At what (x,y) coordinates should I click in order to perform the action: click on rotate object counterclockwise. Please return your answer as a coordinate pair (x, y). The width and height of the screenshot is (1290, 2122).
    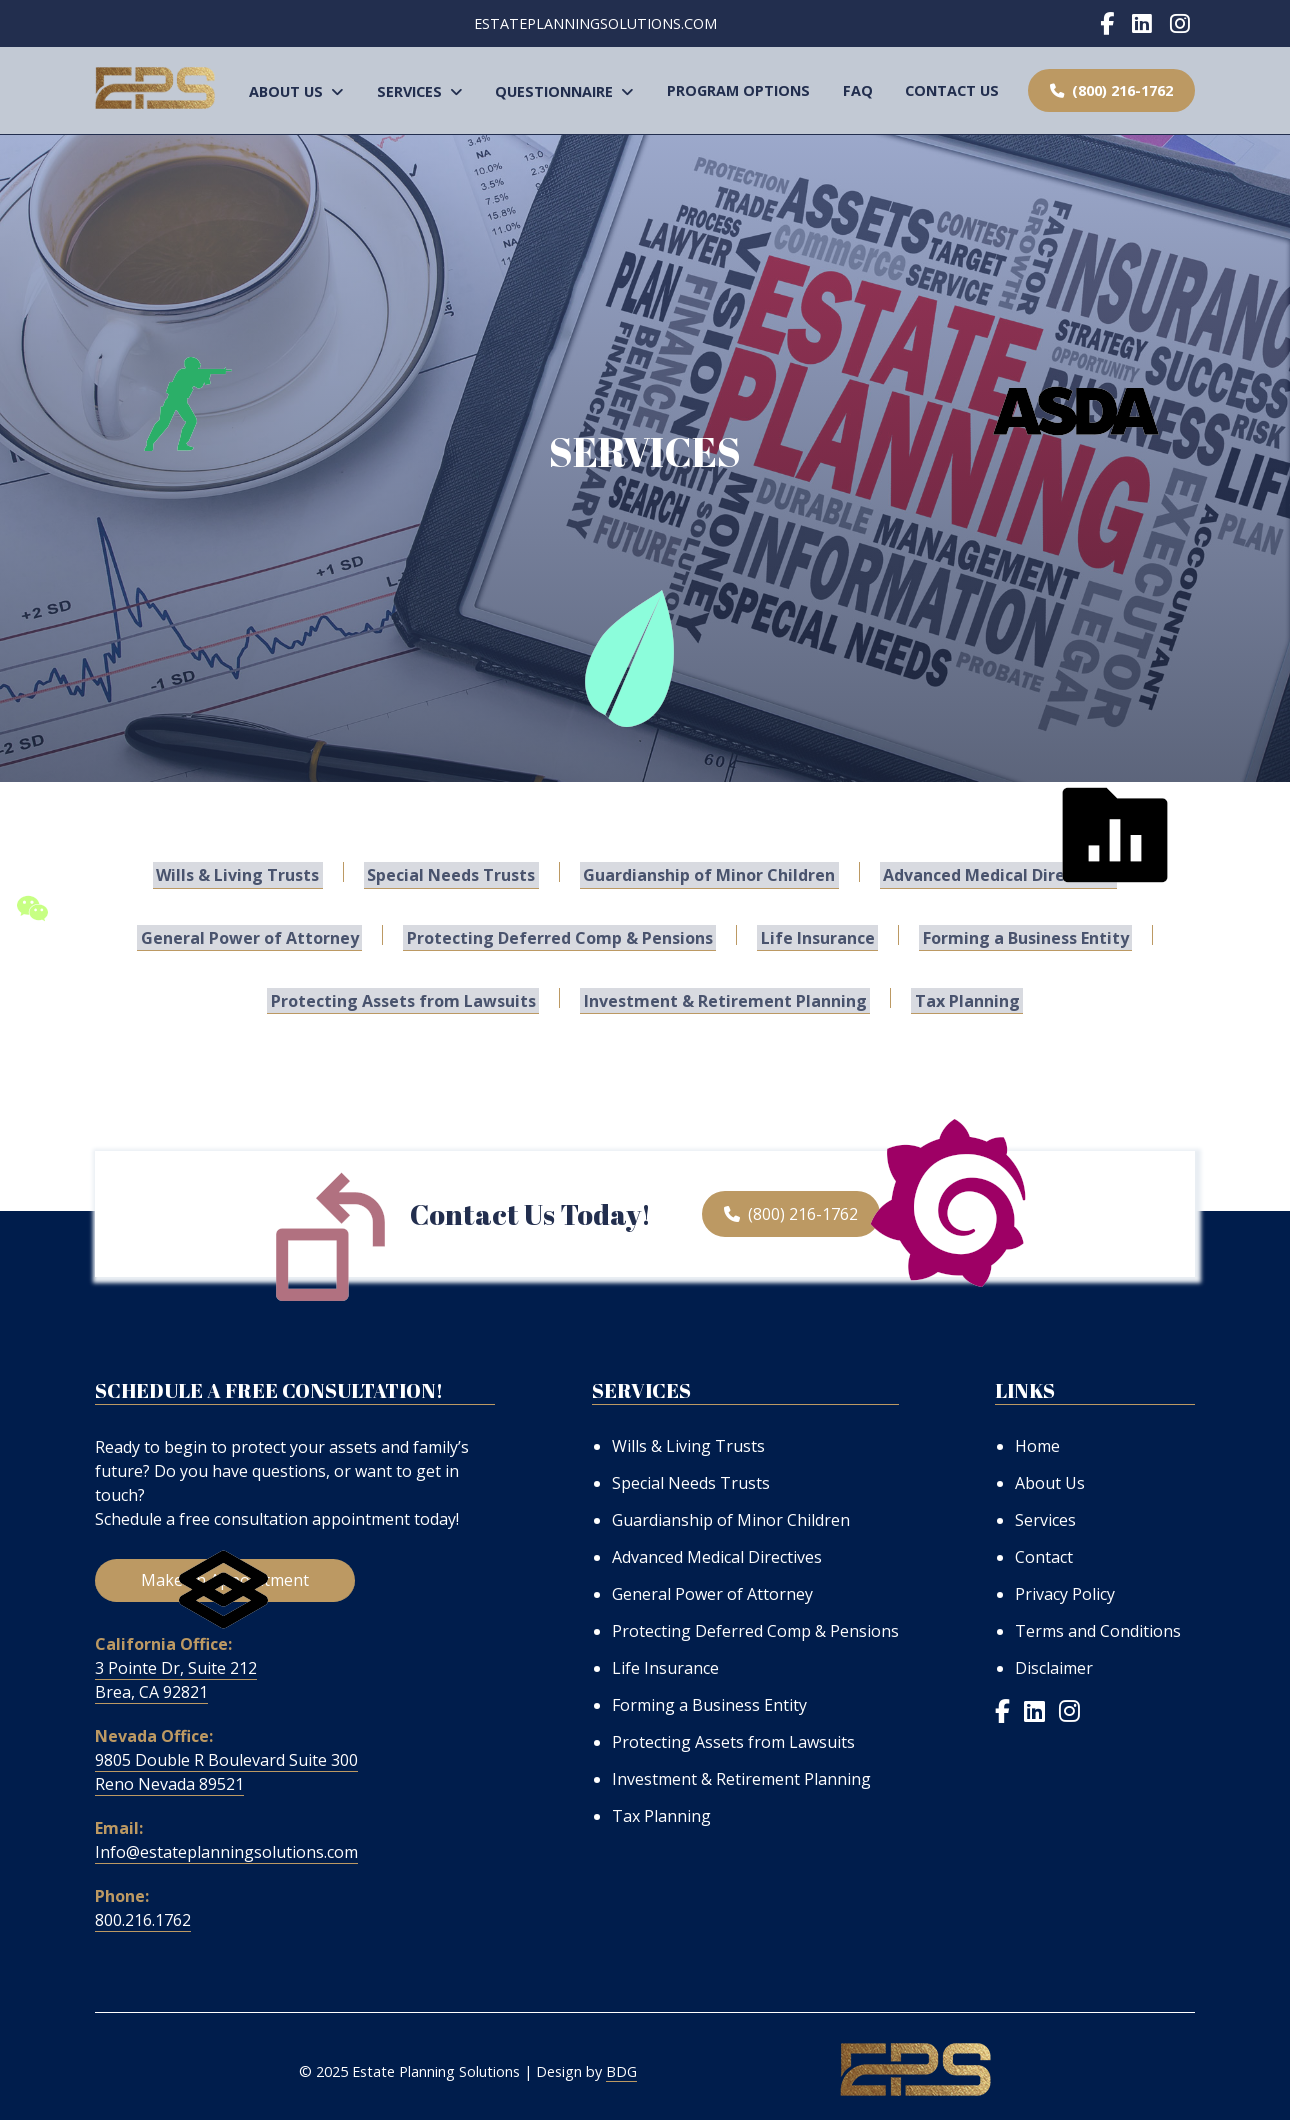
    Looking at the image, I should click on (330, 1240).